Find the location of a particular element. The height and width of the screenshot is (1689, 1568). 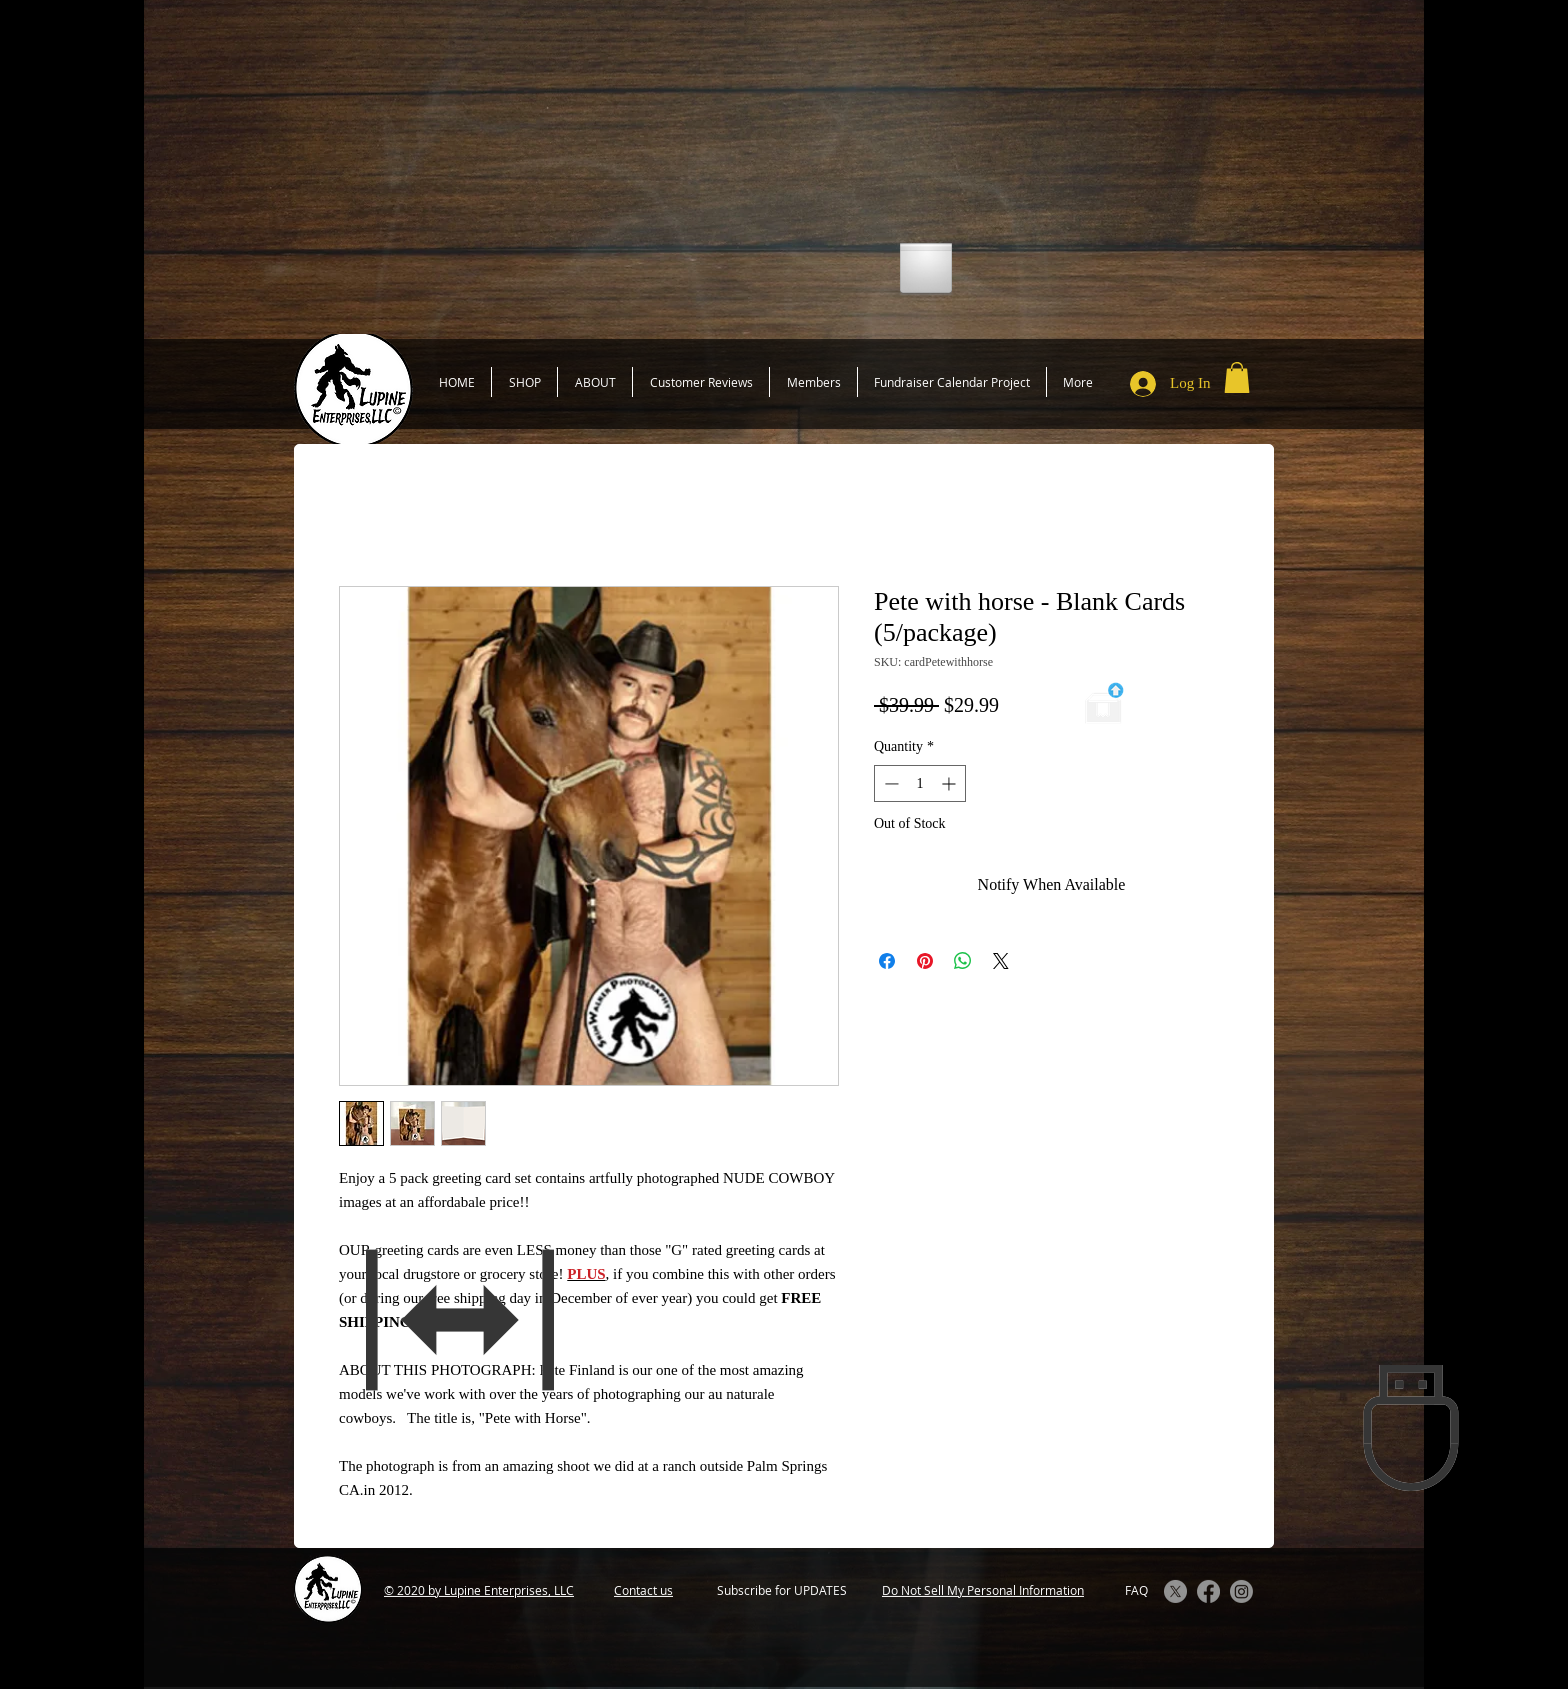

magic trackpad connected via bluetooth is located at coordinates (926, 270).